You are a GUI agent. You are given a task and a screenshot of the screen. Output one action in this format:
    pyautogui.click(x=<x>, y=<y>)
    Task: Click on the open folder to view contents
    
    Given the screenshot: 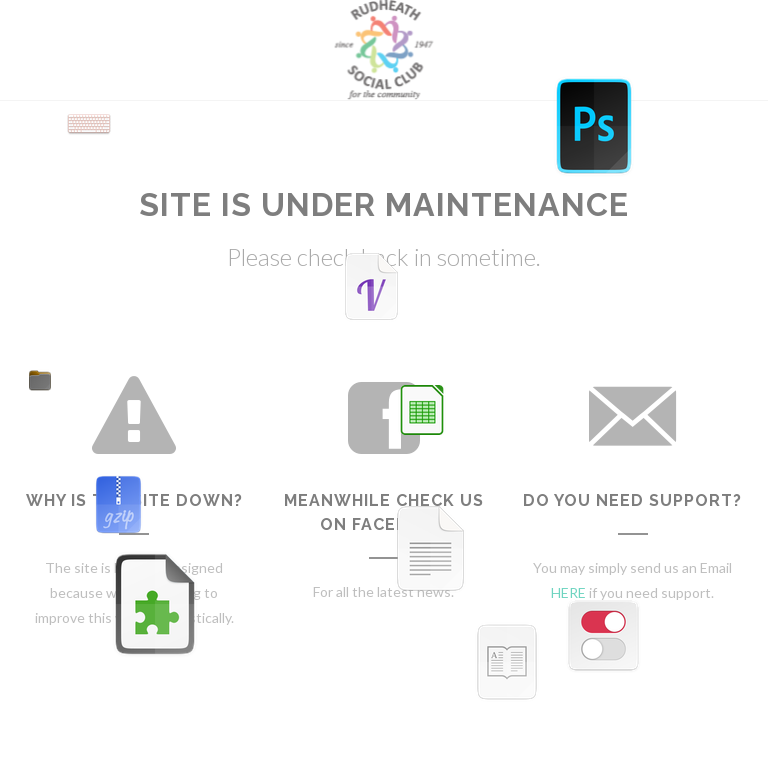 What is the action you would take?
    pyautogui.click(x=40, y=380)
    